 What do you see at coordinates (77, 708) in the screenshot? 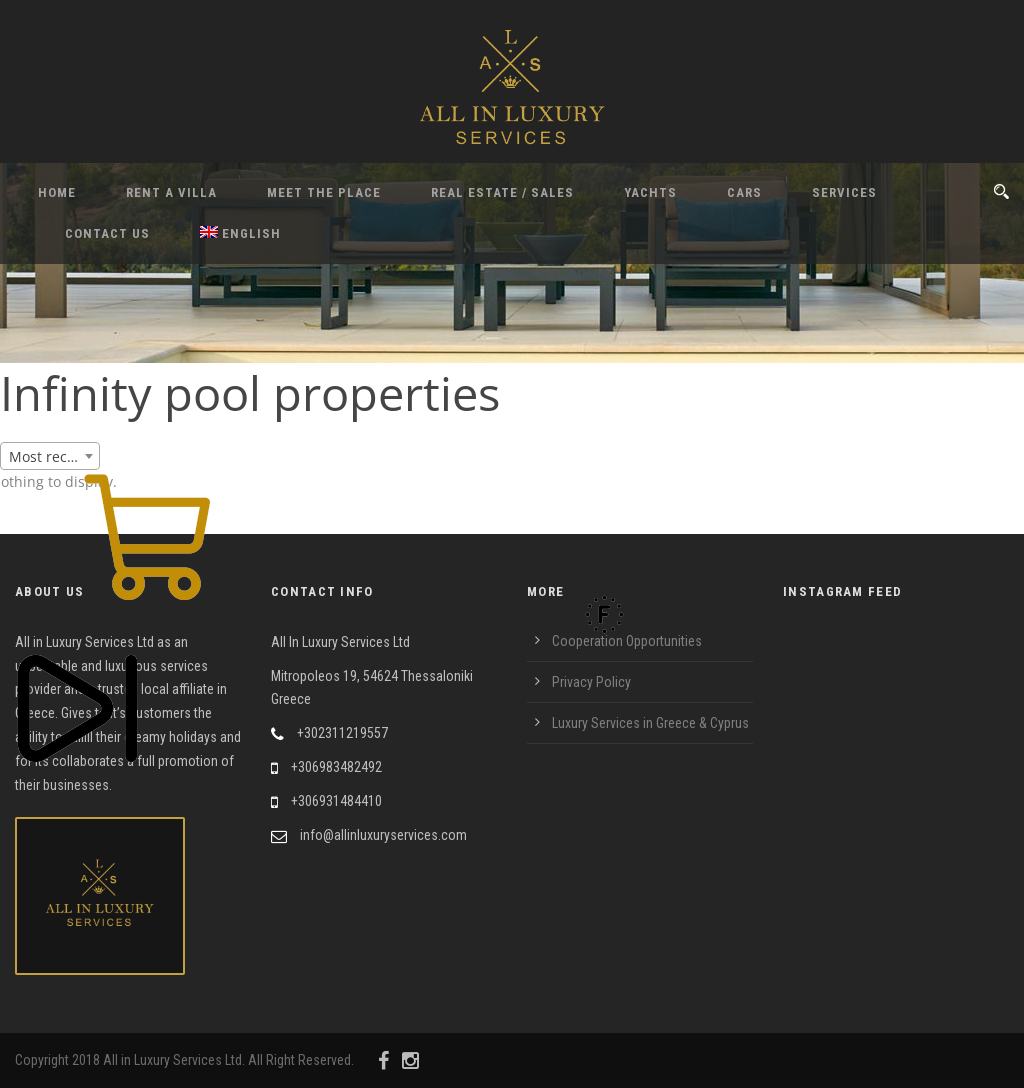
I see `skip to the next track or video` at bounding box center [77, 708].